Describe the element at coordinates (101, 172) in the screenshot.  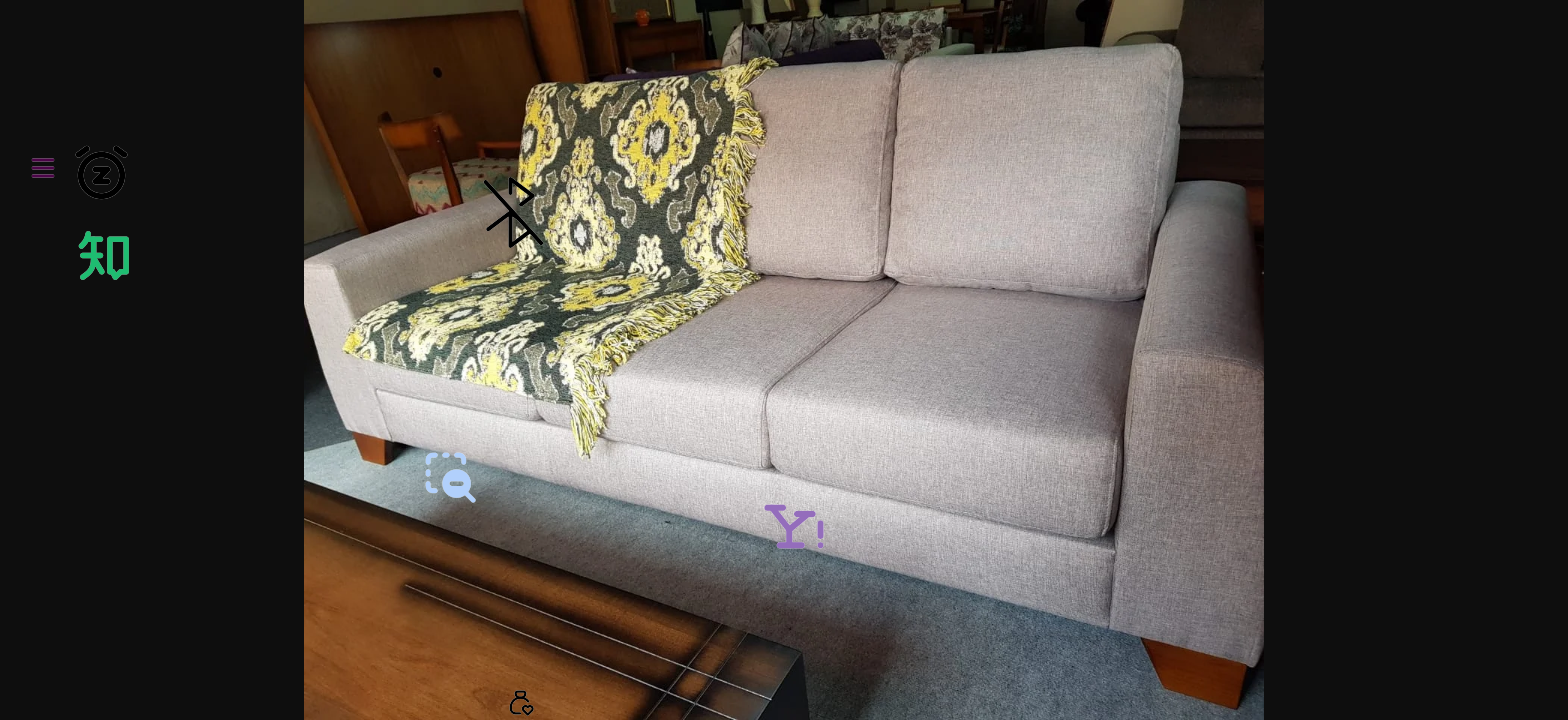
I see `snooze an active alarm` at that location.